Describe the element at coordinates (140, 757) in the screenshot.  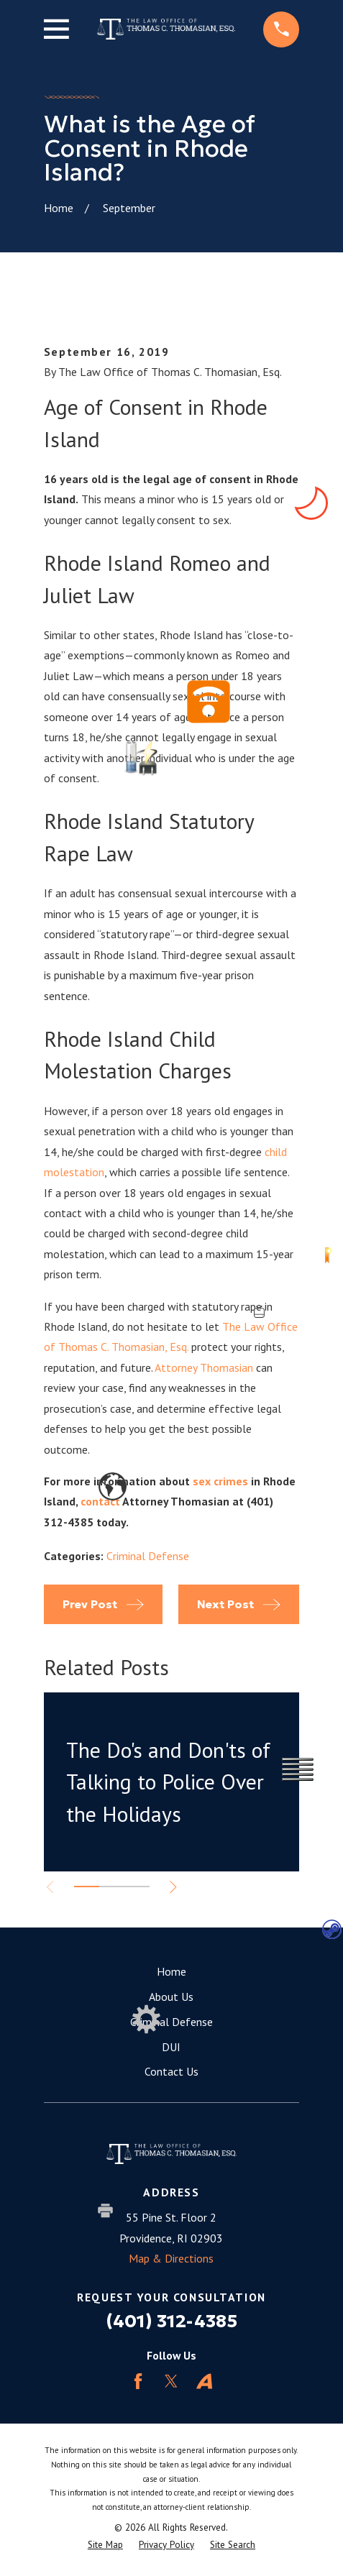
I see `indicates battery is low but currently charging` at that location.